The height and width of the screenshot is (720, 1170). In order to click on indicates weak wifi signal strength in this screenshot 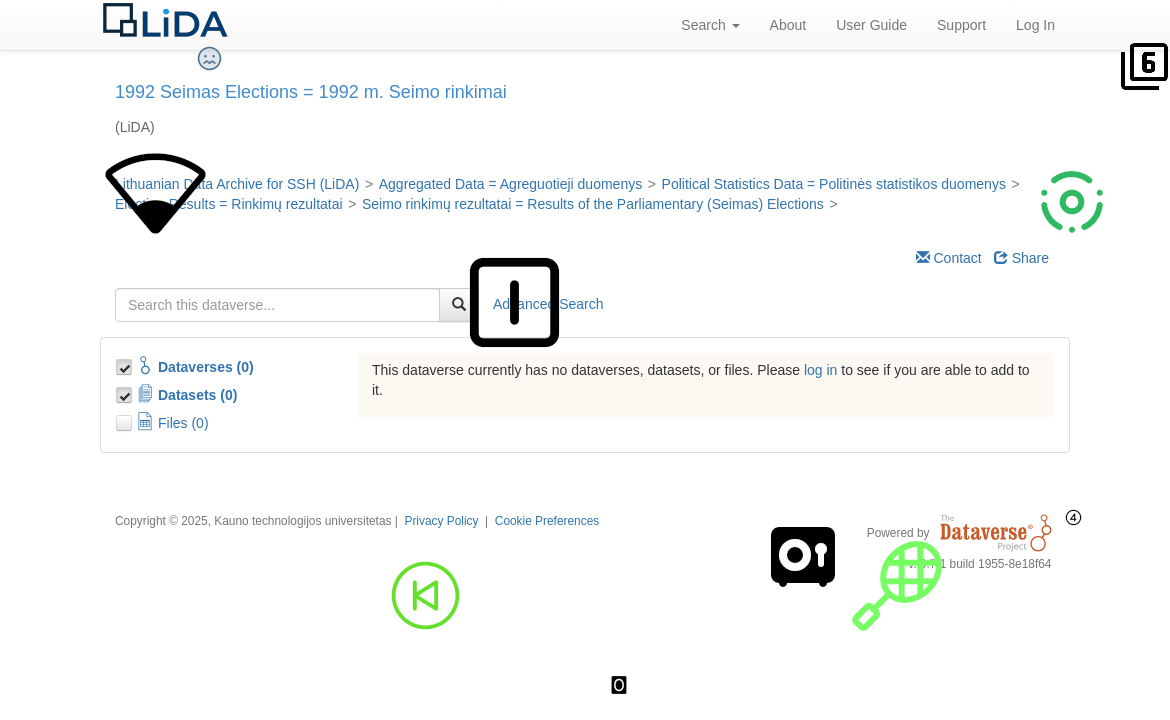, I will do `click(155, 193)`.